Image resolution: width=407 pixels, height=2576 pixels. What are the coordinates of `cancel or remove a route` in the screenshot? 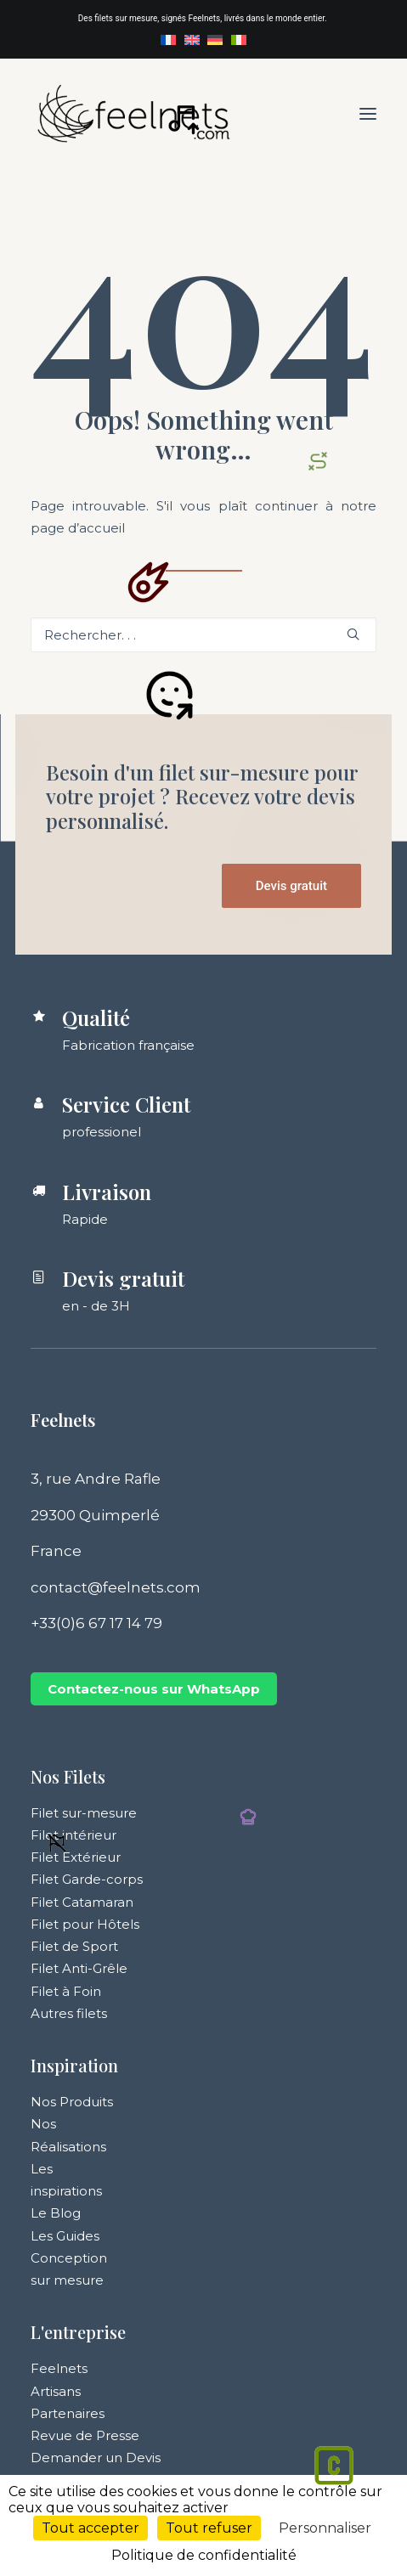 It's located at (318, 461).